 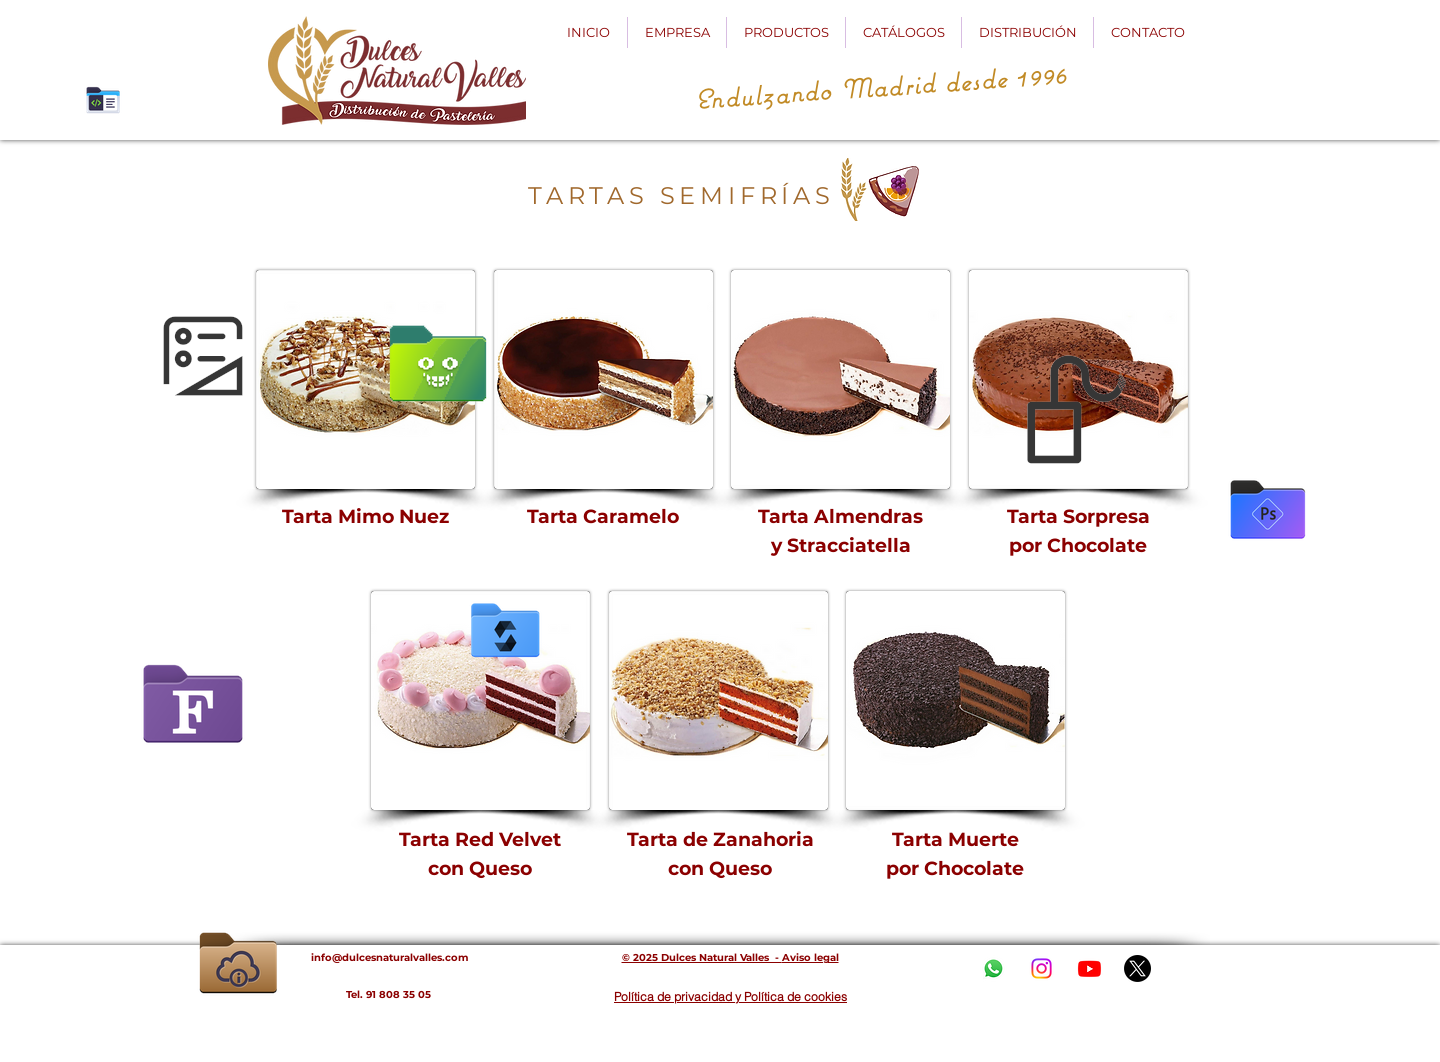 I want to click on open apache httpd server configuration folder, so click(x=238, y=965).